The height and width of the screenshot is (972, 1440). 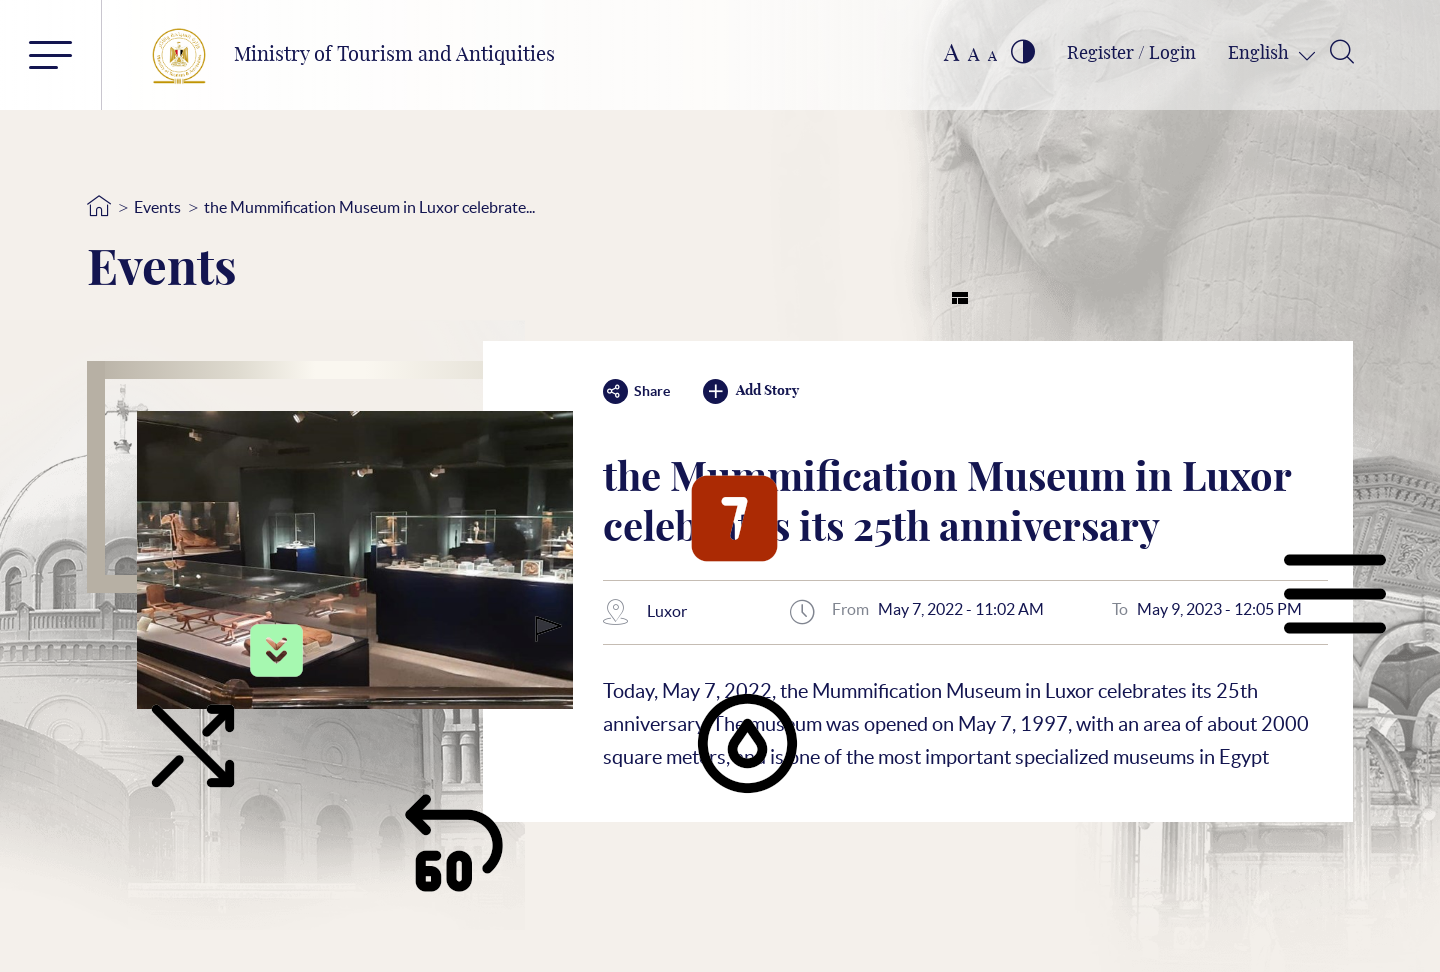 What do you see at coordinates (747, 743) in the screenshot?
I see `adjust ink or fluid settings` at bounding box center [747, 743].